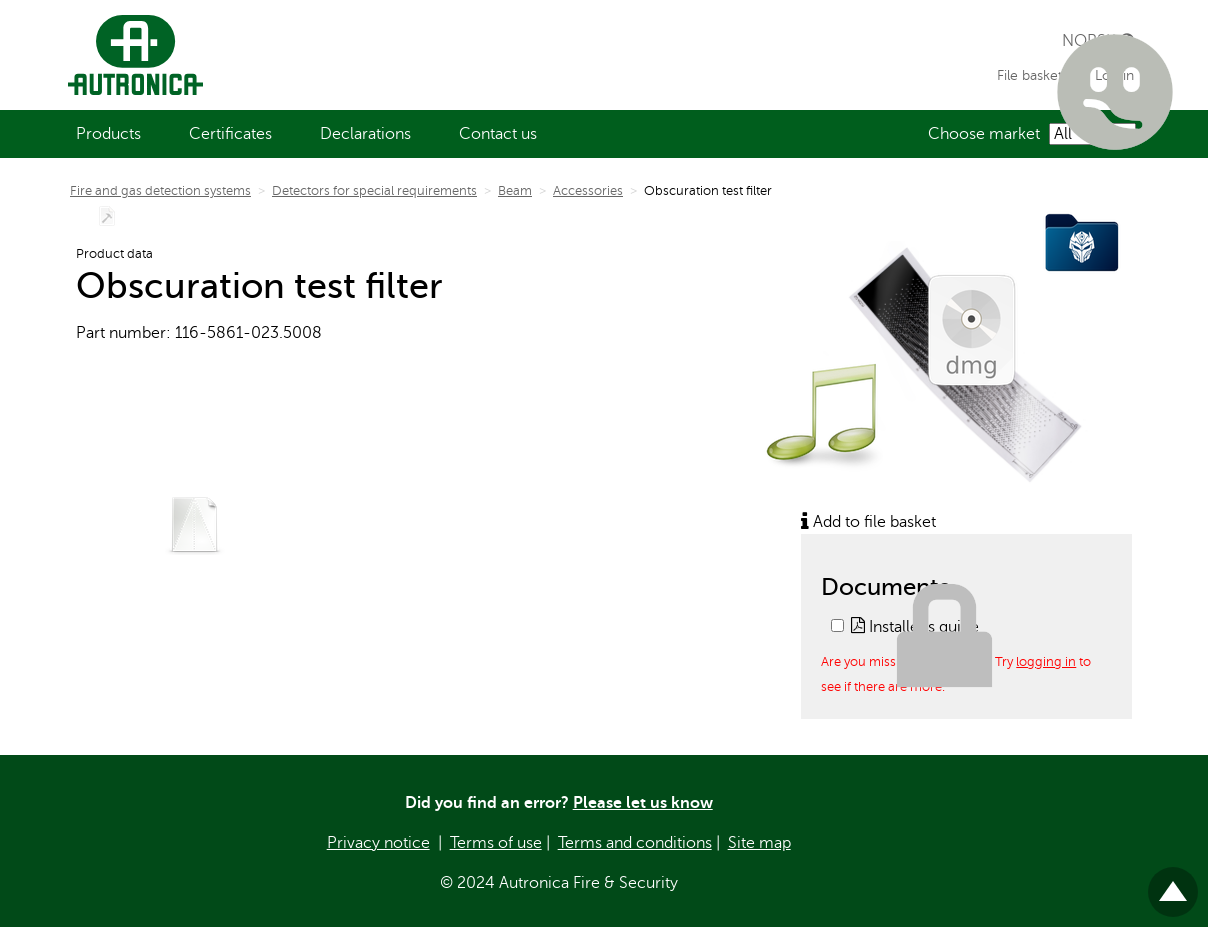 The width and height of the screenshot is (1208, 927). I want to click on indicates content is locked or protected from editing, so click(944, 639).